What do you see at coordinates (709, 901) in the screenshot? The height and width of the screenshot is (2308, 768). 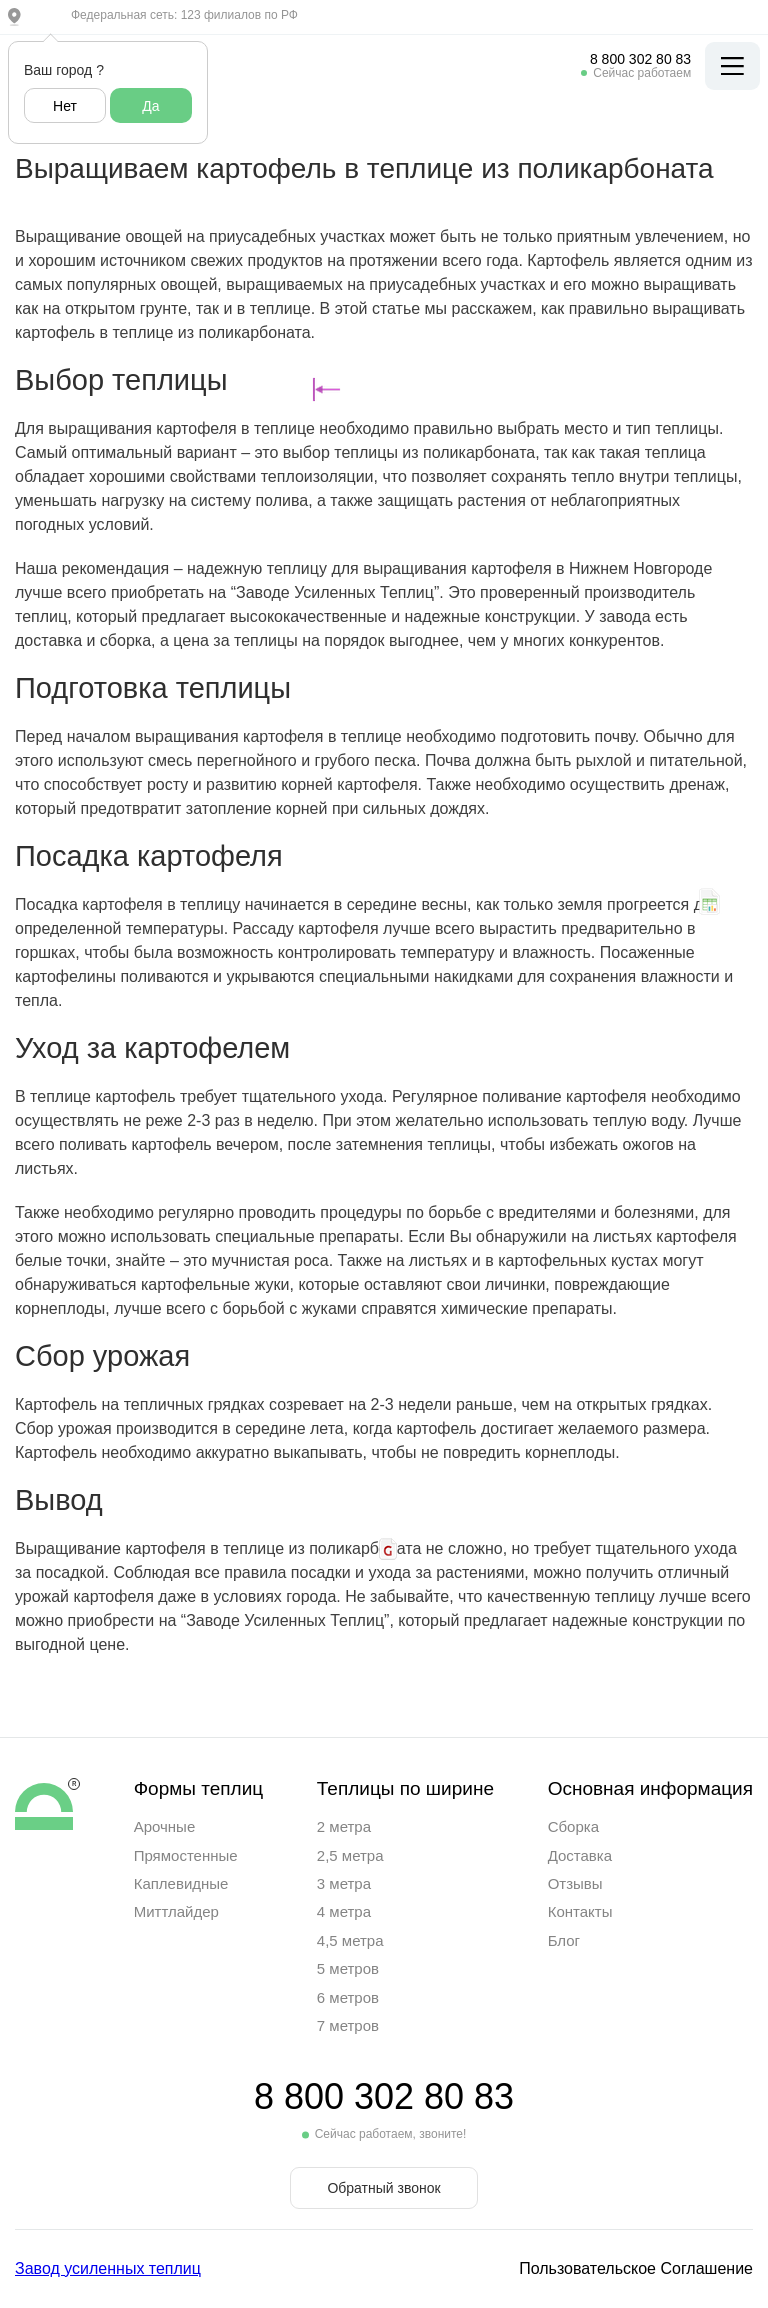 I see `open a spreadsheet file` at bounding box center [709, 901].